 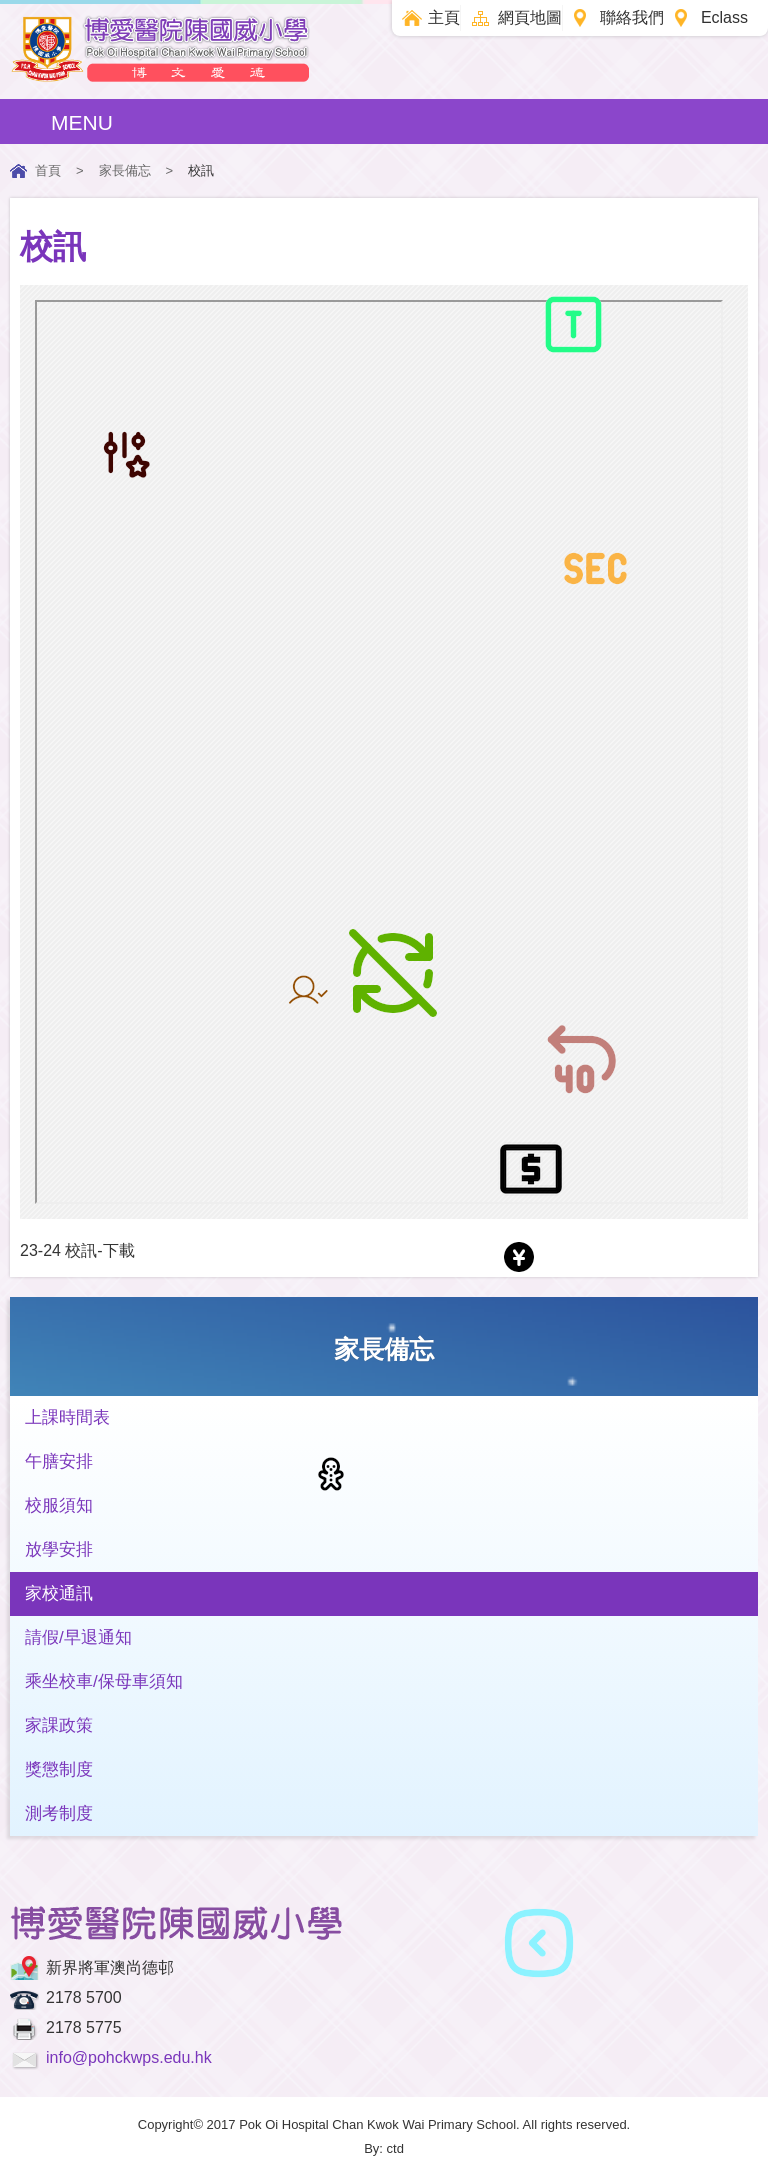 I want to click on verify or approve a user account, so click(x=307, y=991).